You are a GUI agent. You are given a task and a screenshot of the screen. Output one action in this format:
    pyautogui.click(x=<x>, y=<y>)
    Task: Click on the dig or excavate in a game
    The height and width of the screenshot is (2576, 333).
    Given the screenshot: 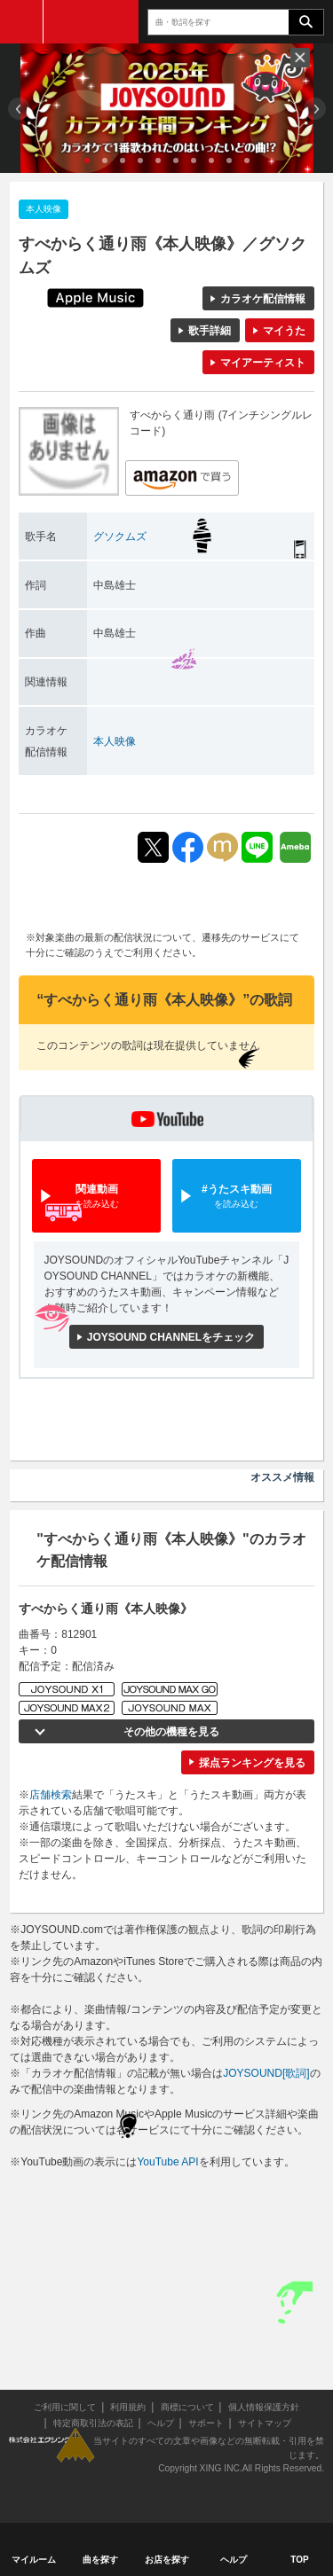 What is the action you would take?
    pyautogui.click(x=184, y=659)
    